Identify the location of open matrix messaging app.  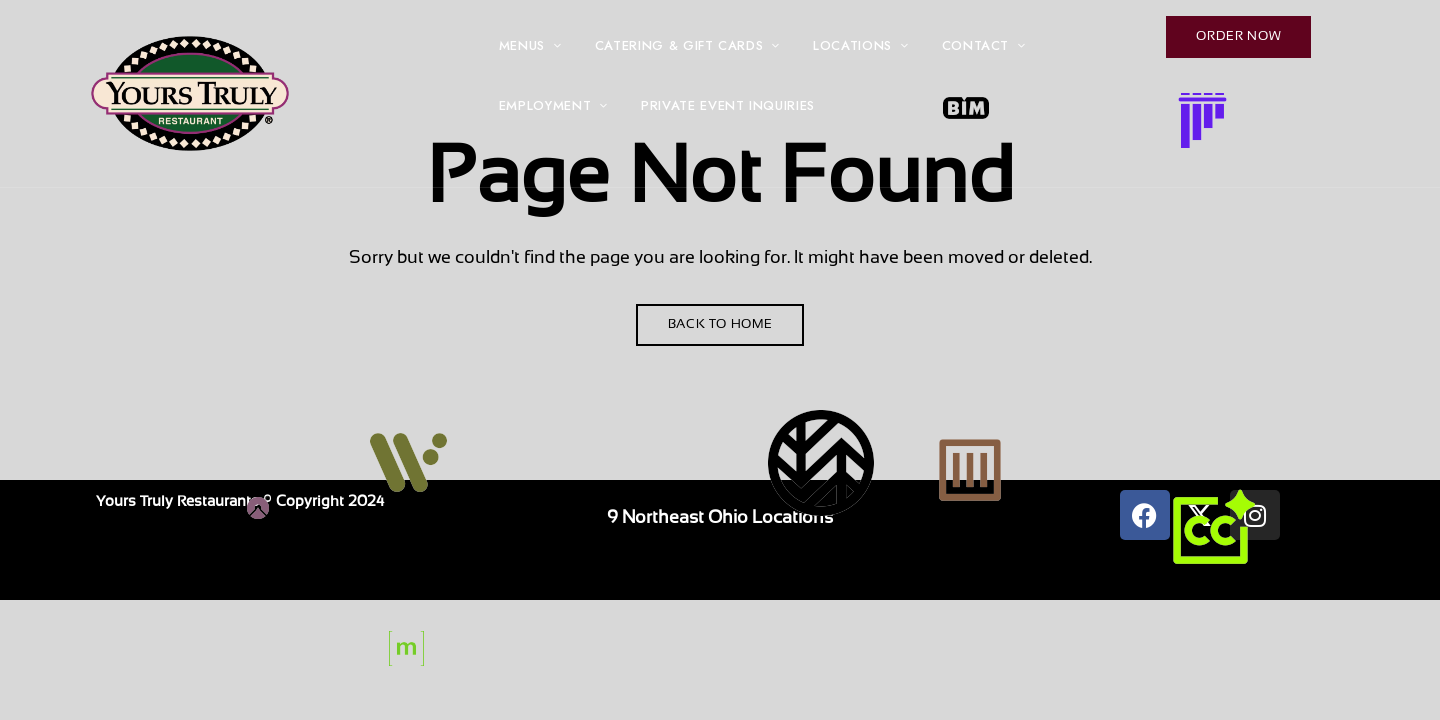
(406, 648).